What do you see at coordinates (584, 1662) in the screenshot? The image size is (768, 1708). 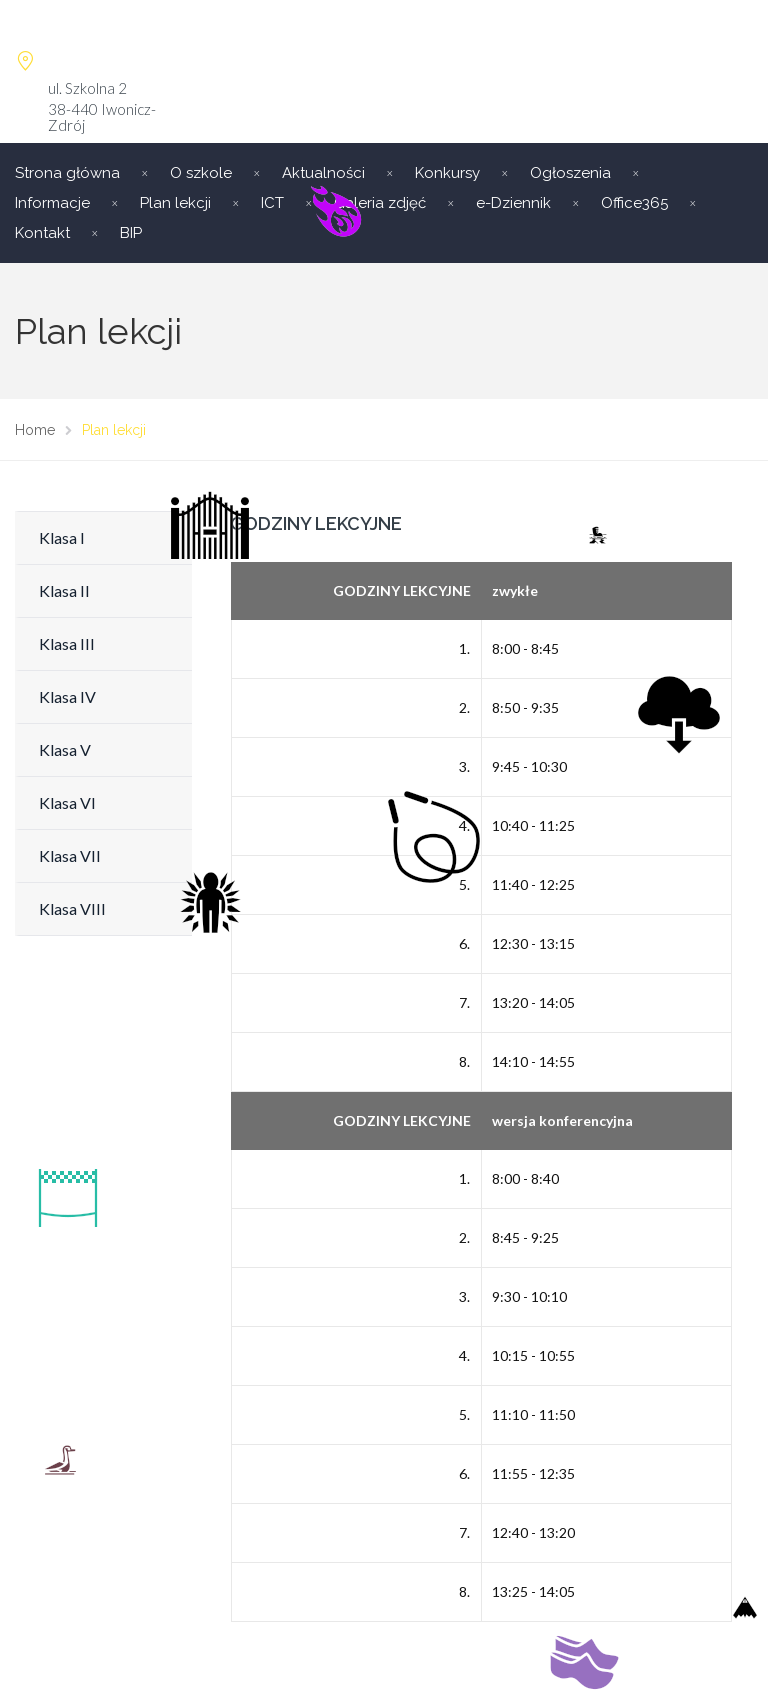 I see `wooden clogs footwear item in a game inventory` at bounding box center [584, 1662].